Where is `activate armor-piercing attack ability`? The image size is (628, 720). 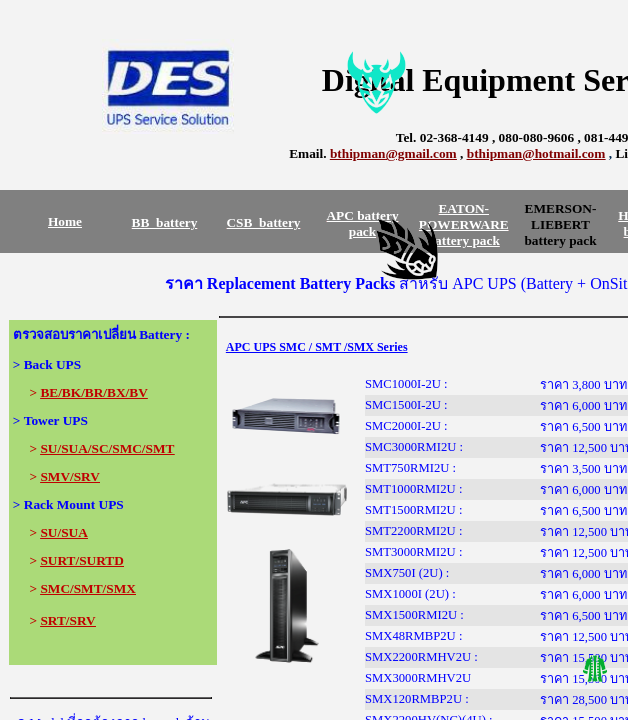
activate armor-piercing attack ability is located at coordinates (407, 249).